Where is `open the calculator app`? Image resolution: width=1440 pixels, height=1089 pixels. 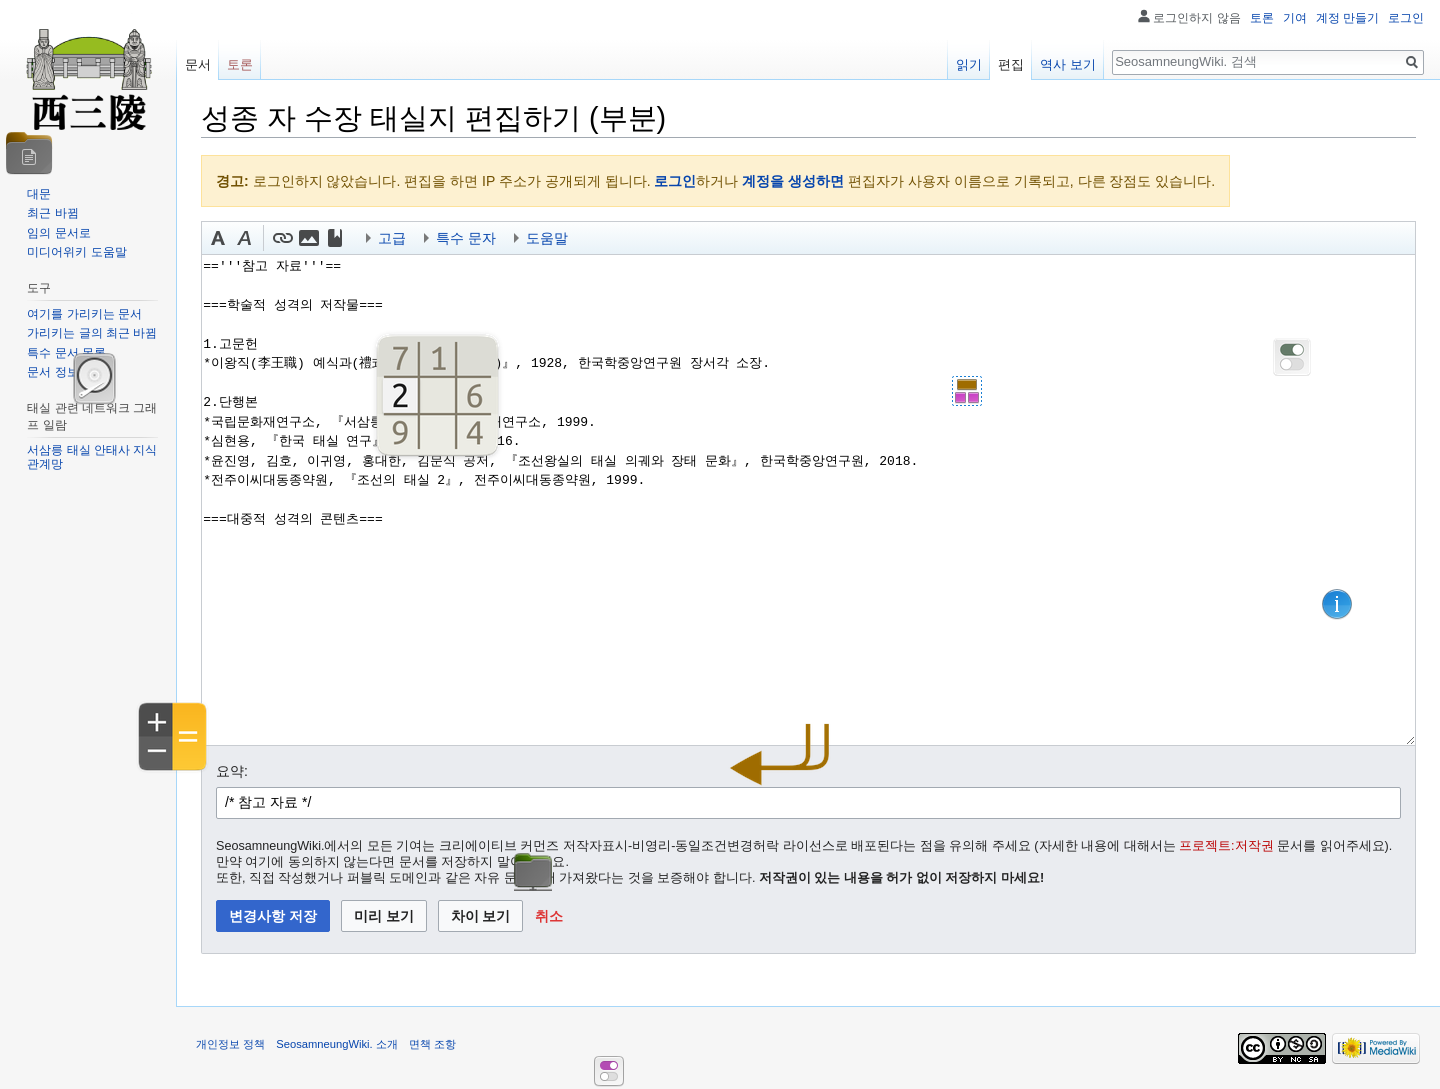 open the calculator app is located at coordinates (172, 736).